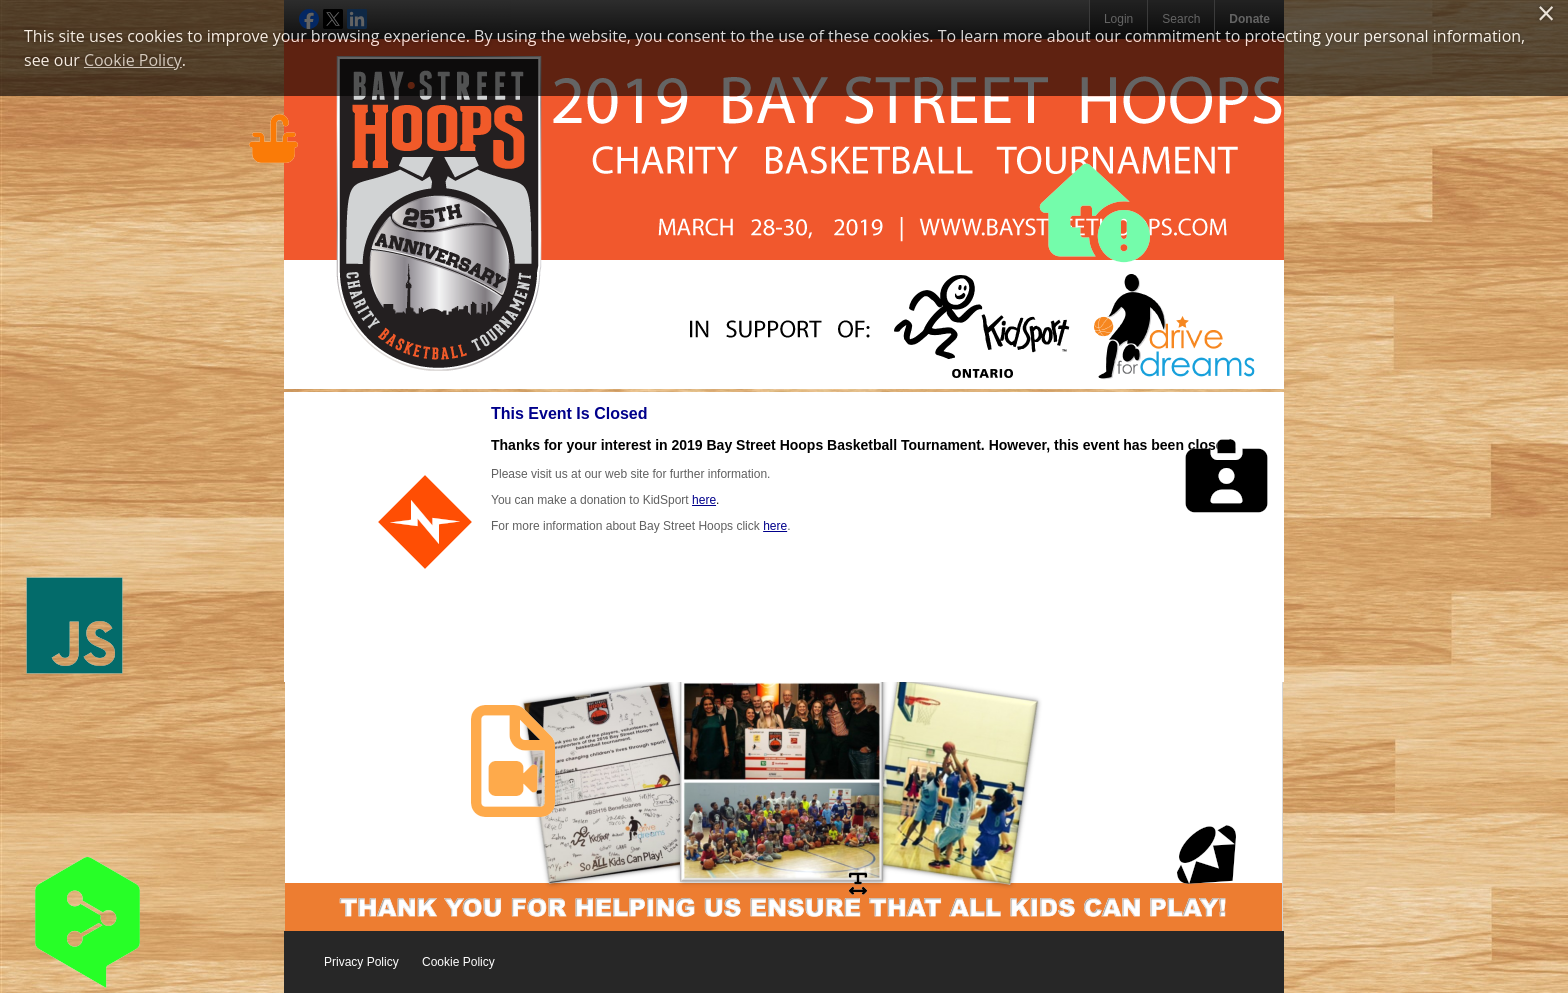  Describe the element at coordinates (87, 922) in the screenshot. I see `open DeepL translator` at that location.